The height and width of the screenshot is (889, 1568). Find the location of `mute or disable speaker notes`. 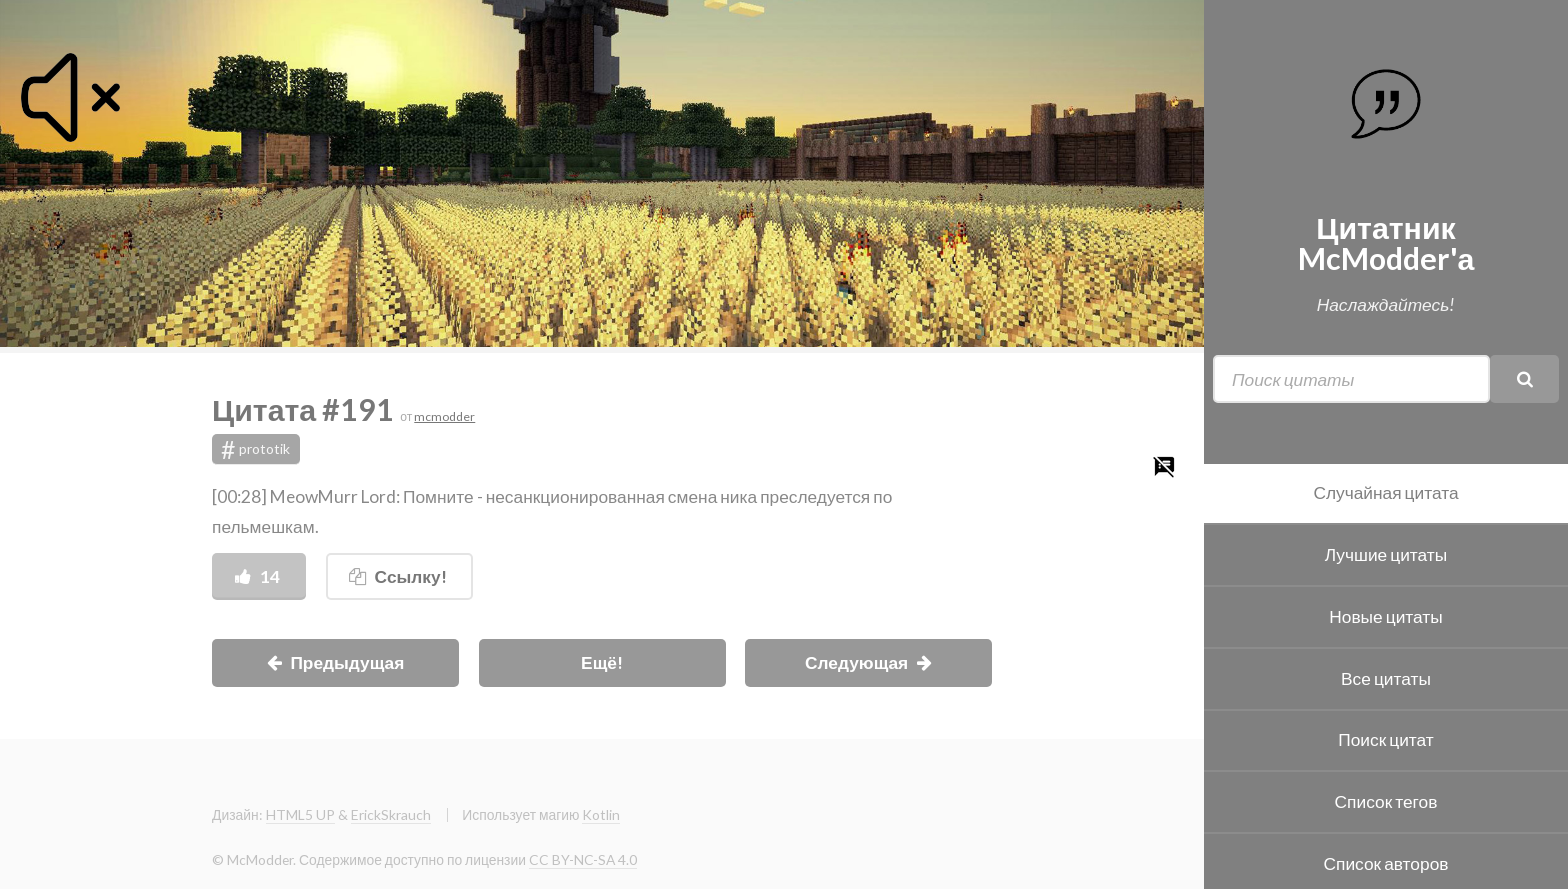

mute or disable speaker notes is located at coordinates (1164, 466).